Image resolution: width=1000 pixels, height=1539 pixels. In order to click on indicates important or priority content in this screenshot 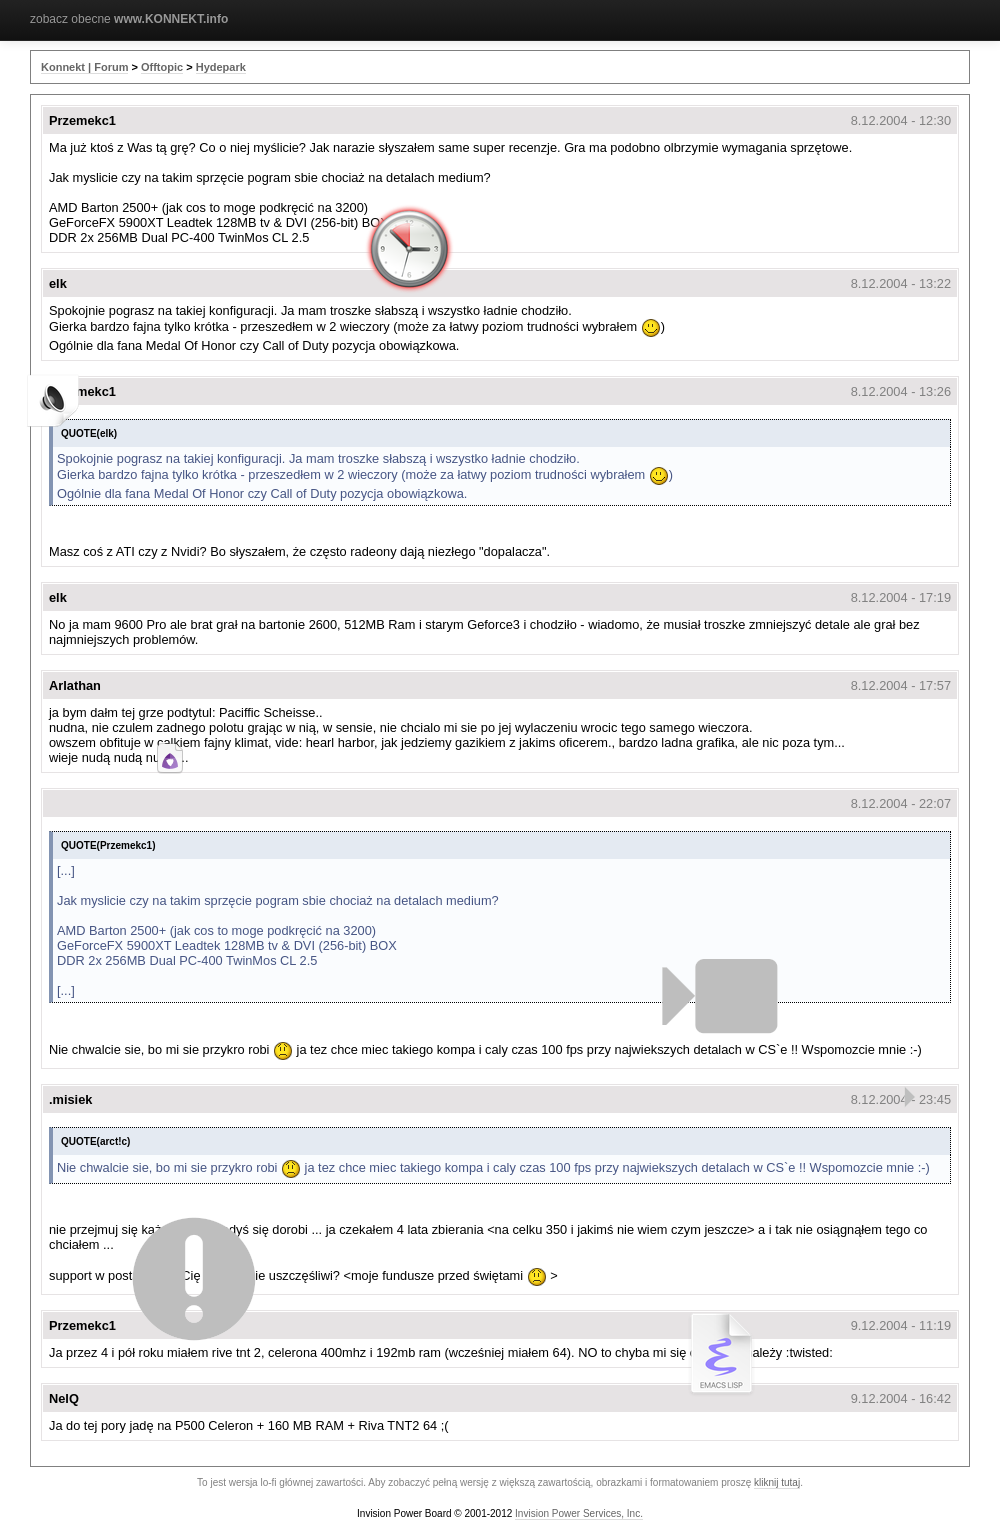, I will do `click(194, 1279)`.